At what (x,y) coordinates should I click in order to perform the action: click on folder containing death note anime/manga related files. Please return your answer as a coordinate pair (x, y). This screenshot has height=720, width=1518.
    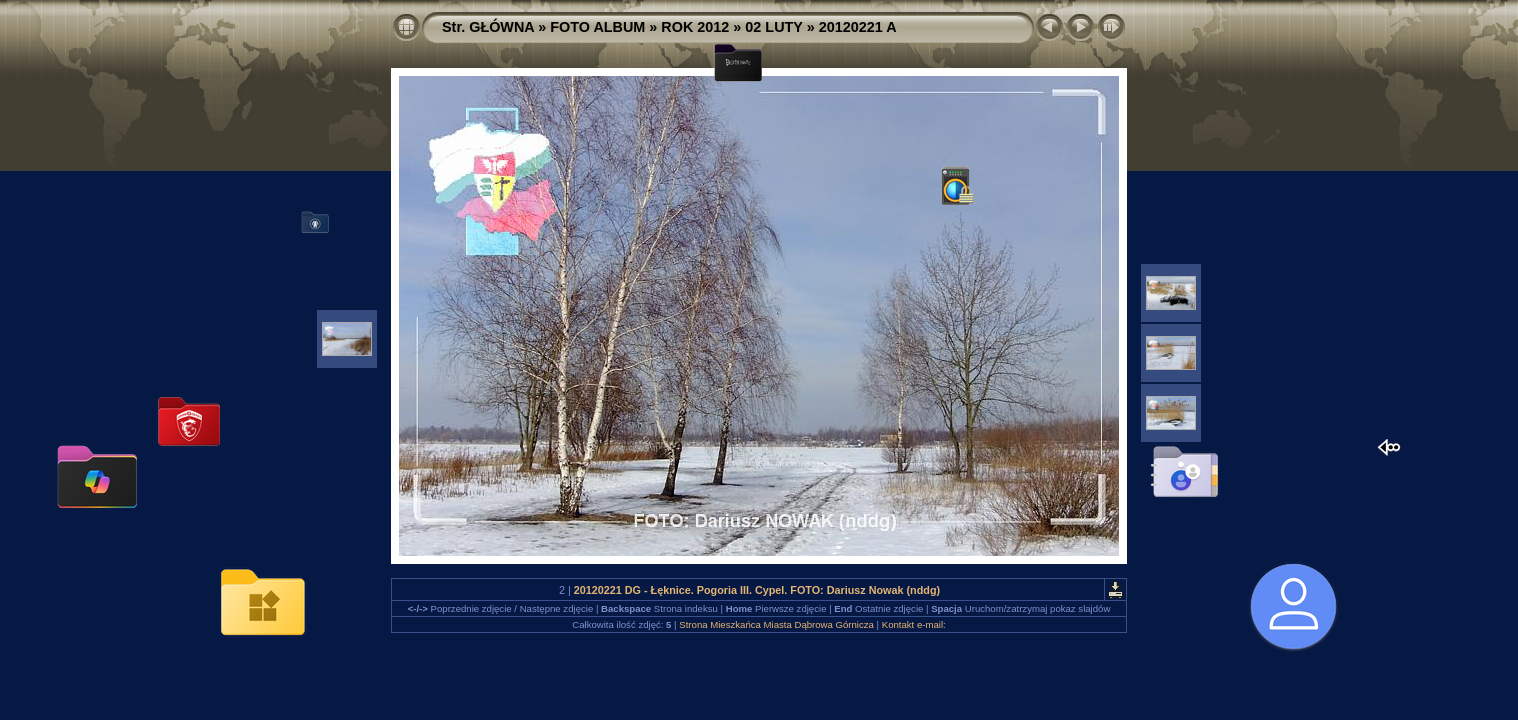
    Looking at the image, I should click on (738, 64).